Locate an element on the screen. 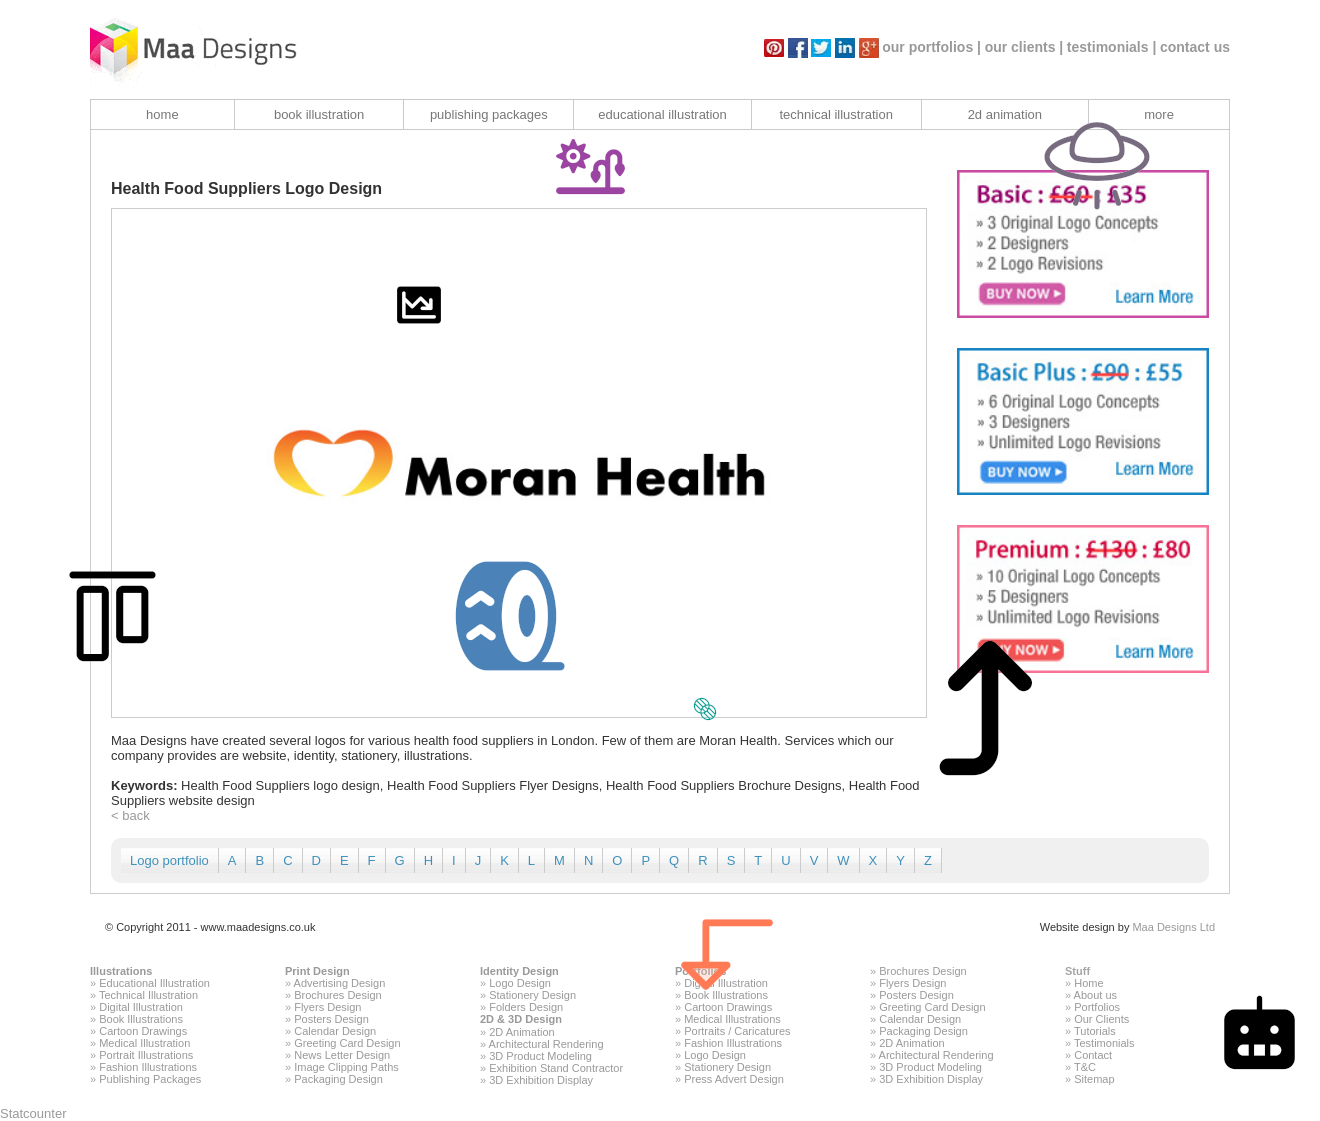 Image resolution: width=1320 pixels, height=1121 pixels. access AI assistant or chatbot features is located at coordinates (1259, 1036).